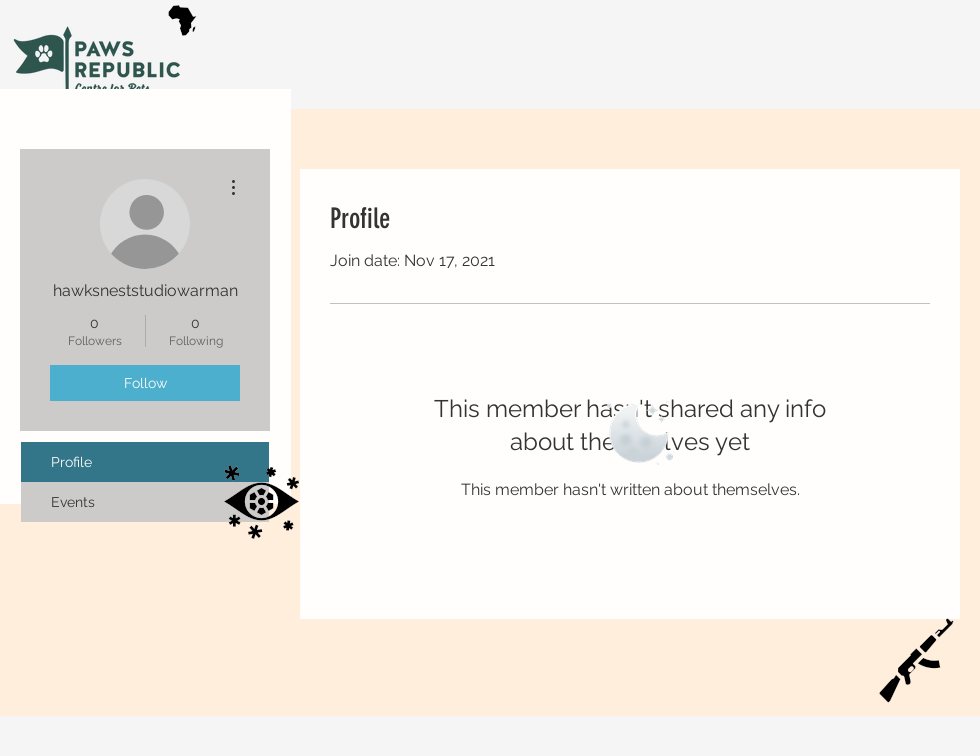  What do you see at coordinates (182, 20) in the screenshot?
I see `select africa as your region` at bounding box center [182, 20].